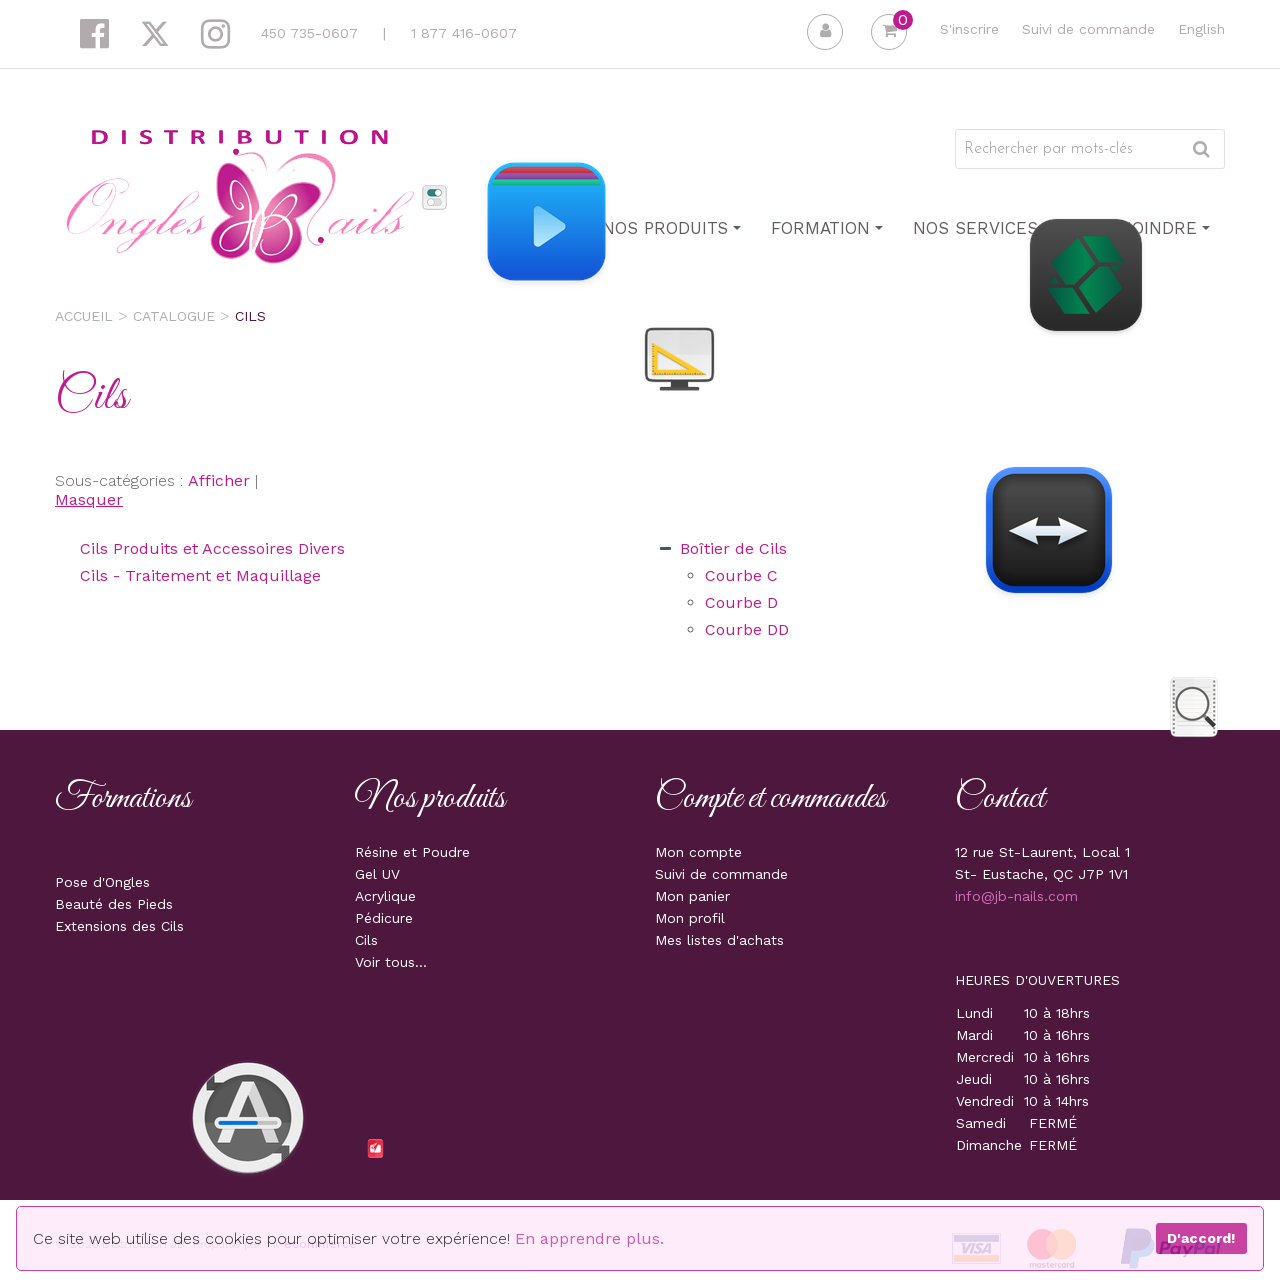 The image size is (1280, 1287). I want to click on open calligra stage presentation app, so click(546, 221).